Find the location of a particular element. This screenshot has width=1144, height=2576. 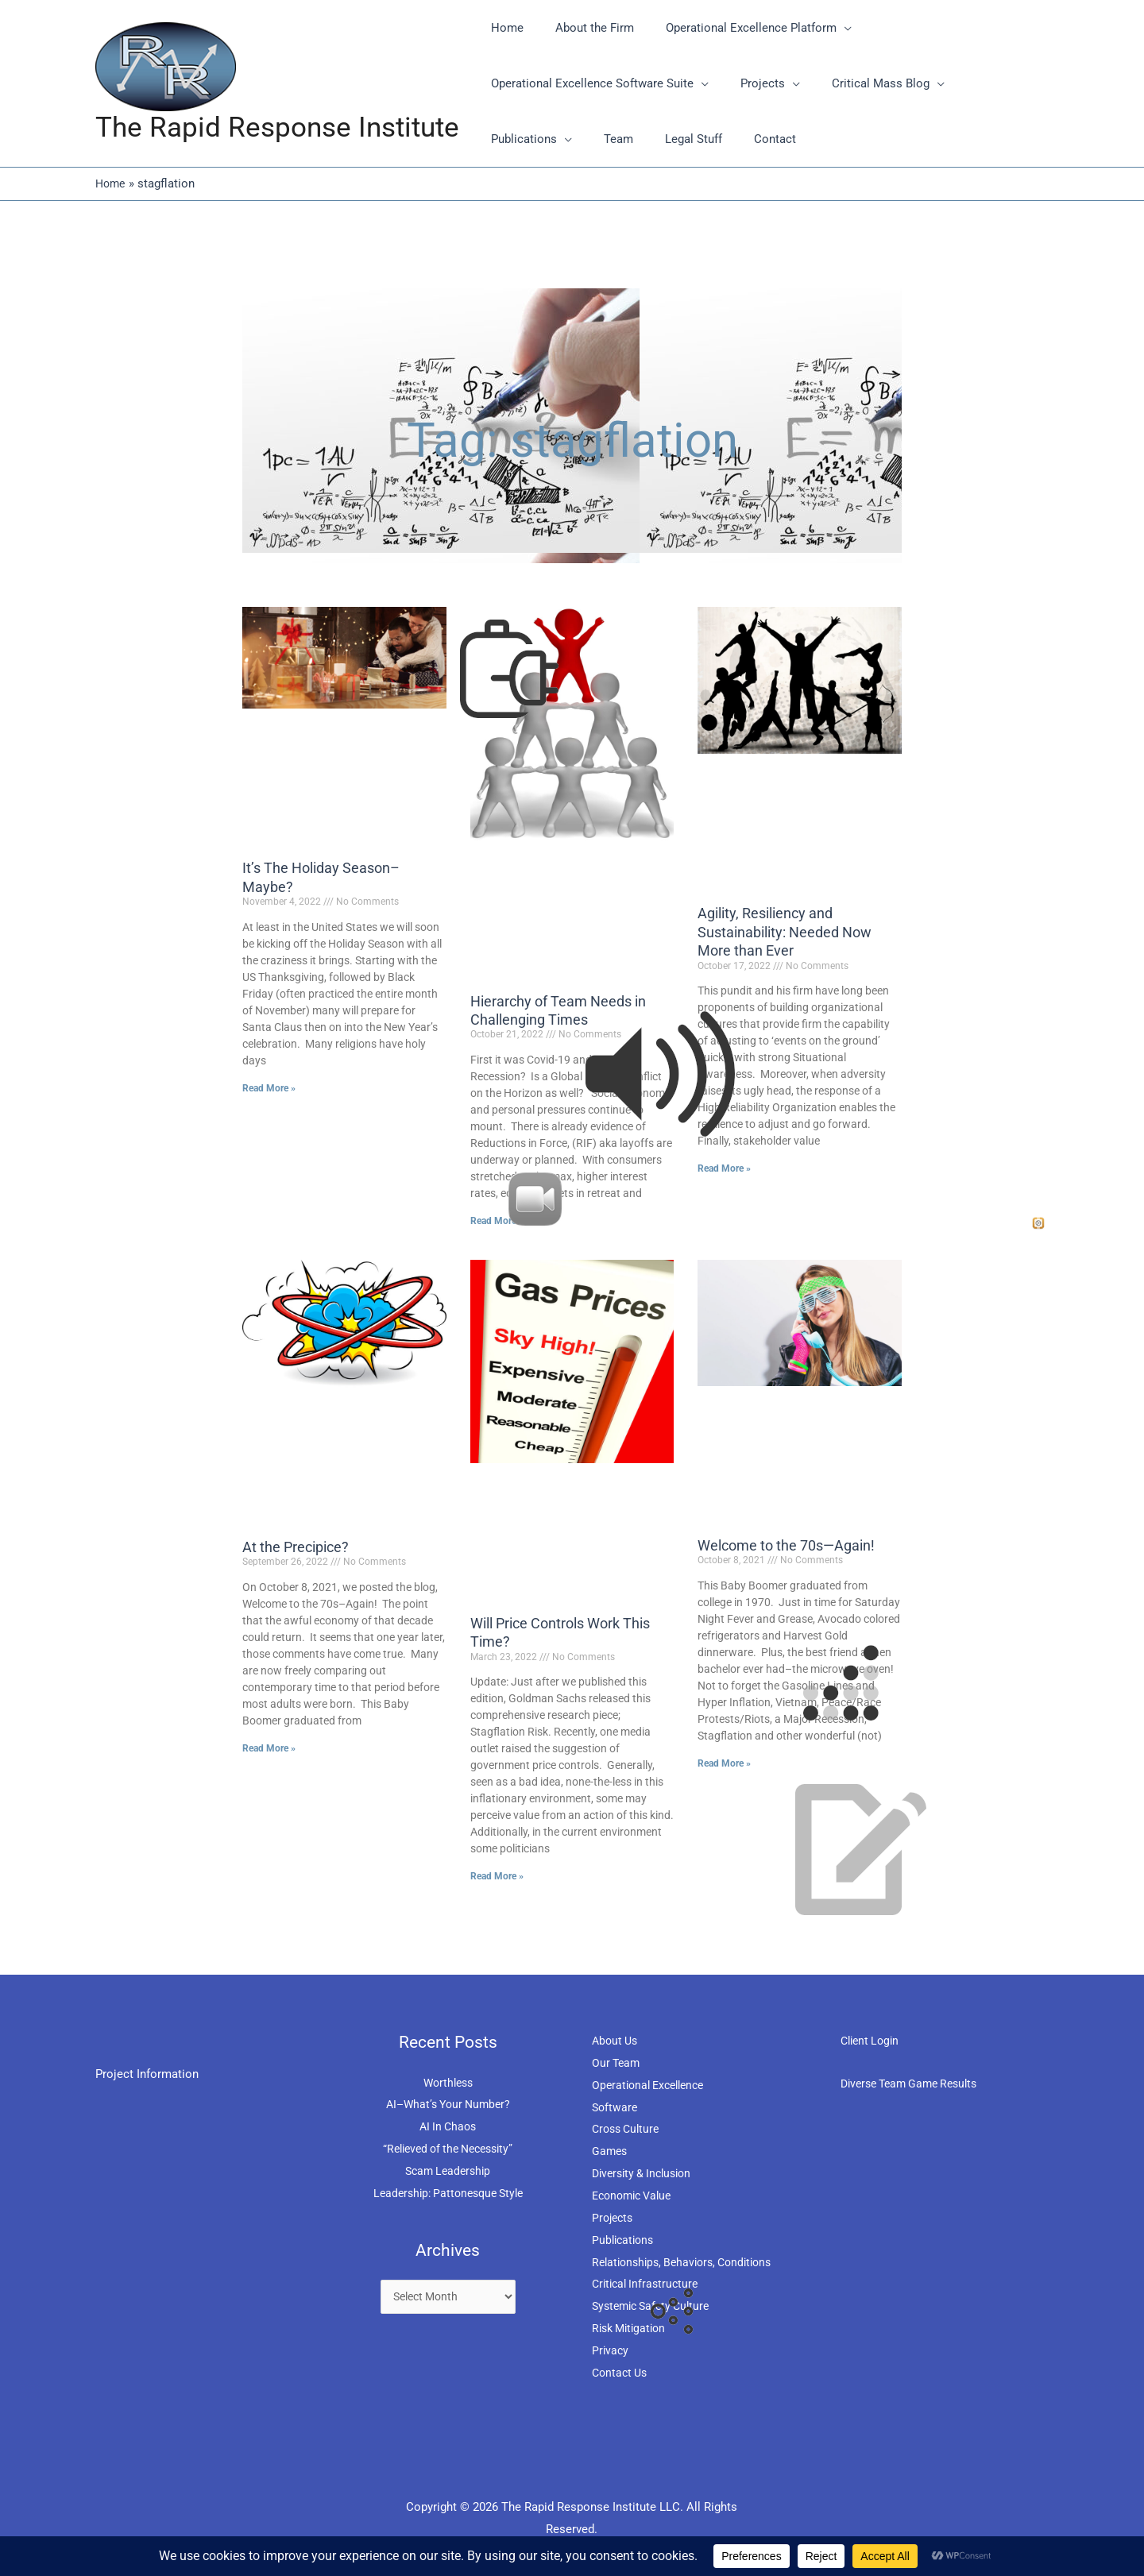

track or monitor folder activity is located at coordinates (671, 2312).